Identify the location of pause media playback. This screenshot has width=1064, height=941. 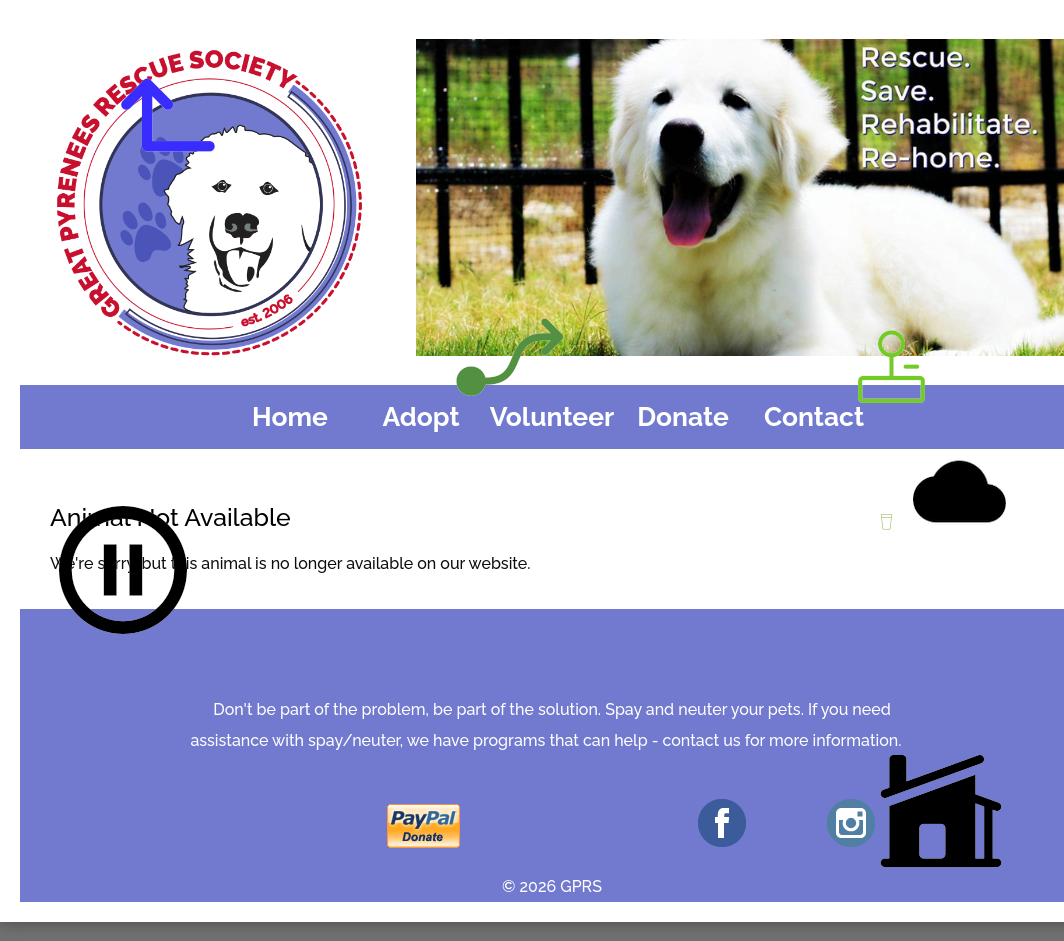
(123, 570).